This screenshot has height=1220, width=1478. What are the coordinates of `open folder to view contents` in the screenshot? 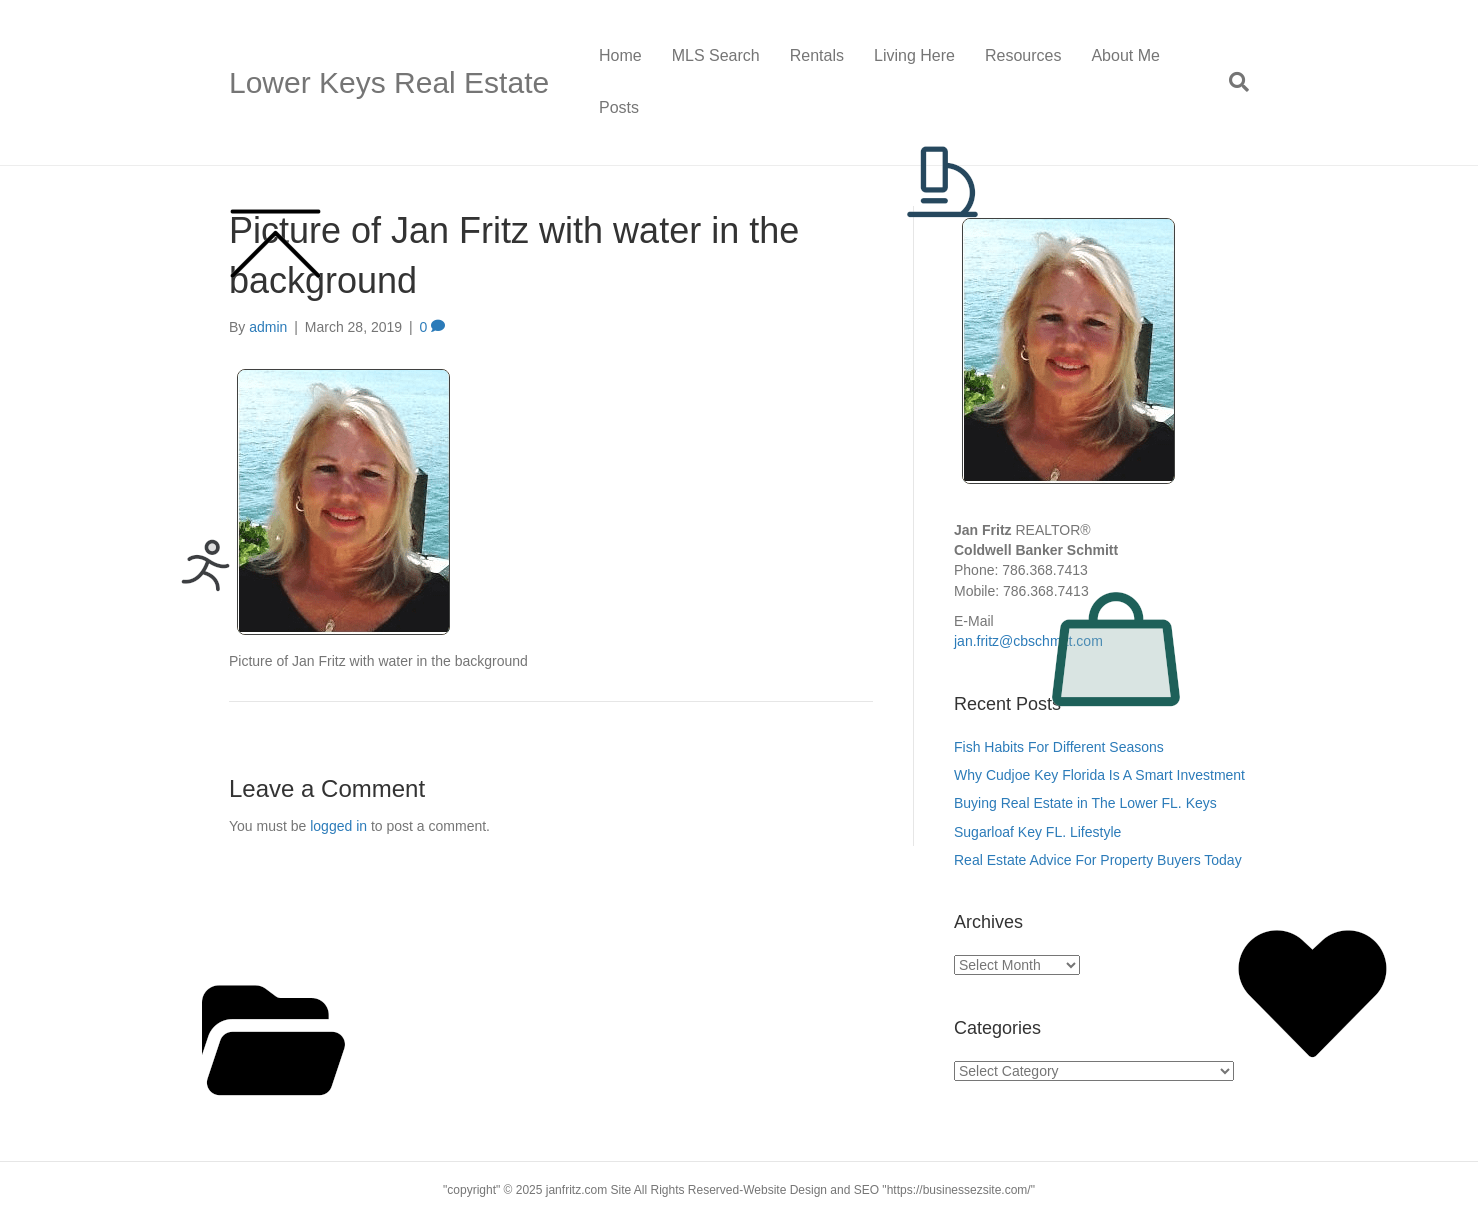 It's located at (269, 1044).